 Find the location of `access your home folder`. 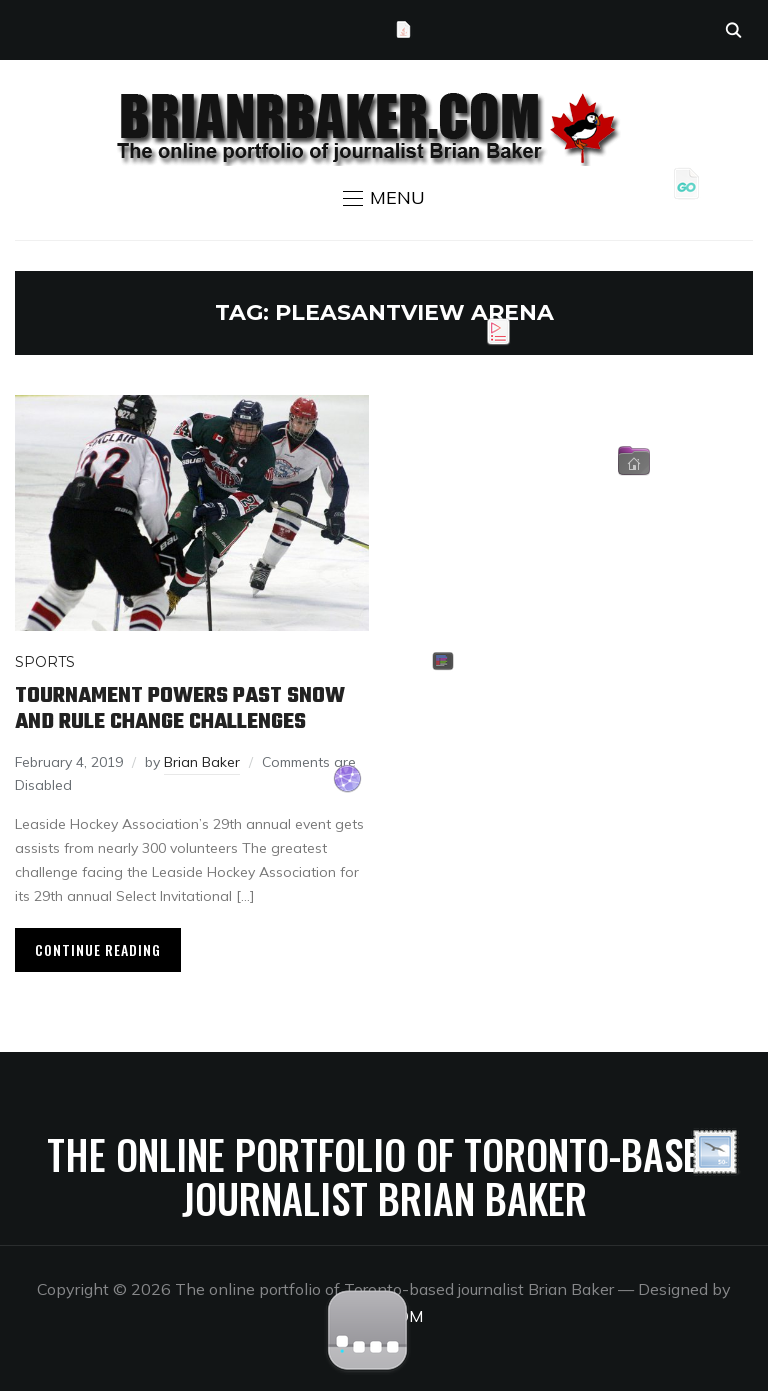

access your home folder is located at coordinates (634, 460).